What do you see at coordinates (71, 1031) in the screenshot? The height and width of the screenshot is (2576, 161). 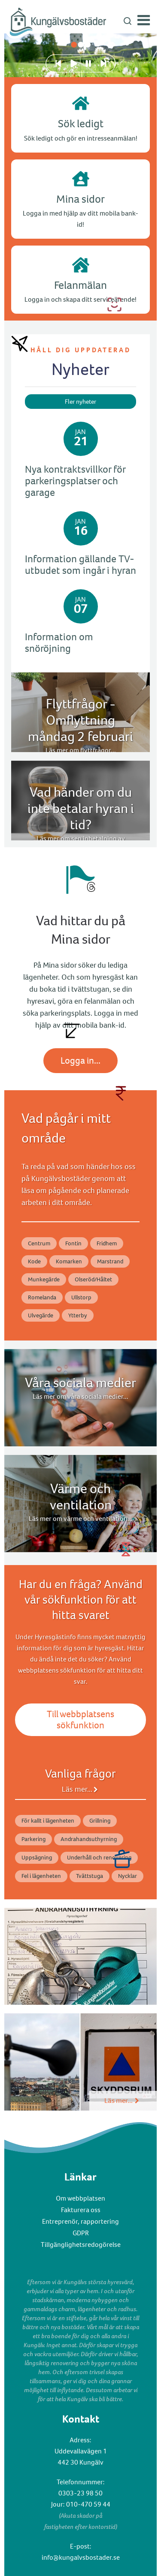 I see `move content to bottom-left corner` at bounding box center [71, 1031].